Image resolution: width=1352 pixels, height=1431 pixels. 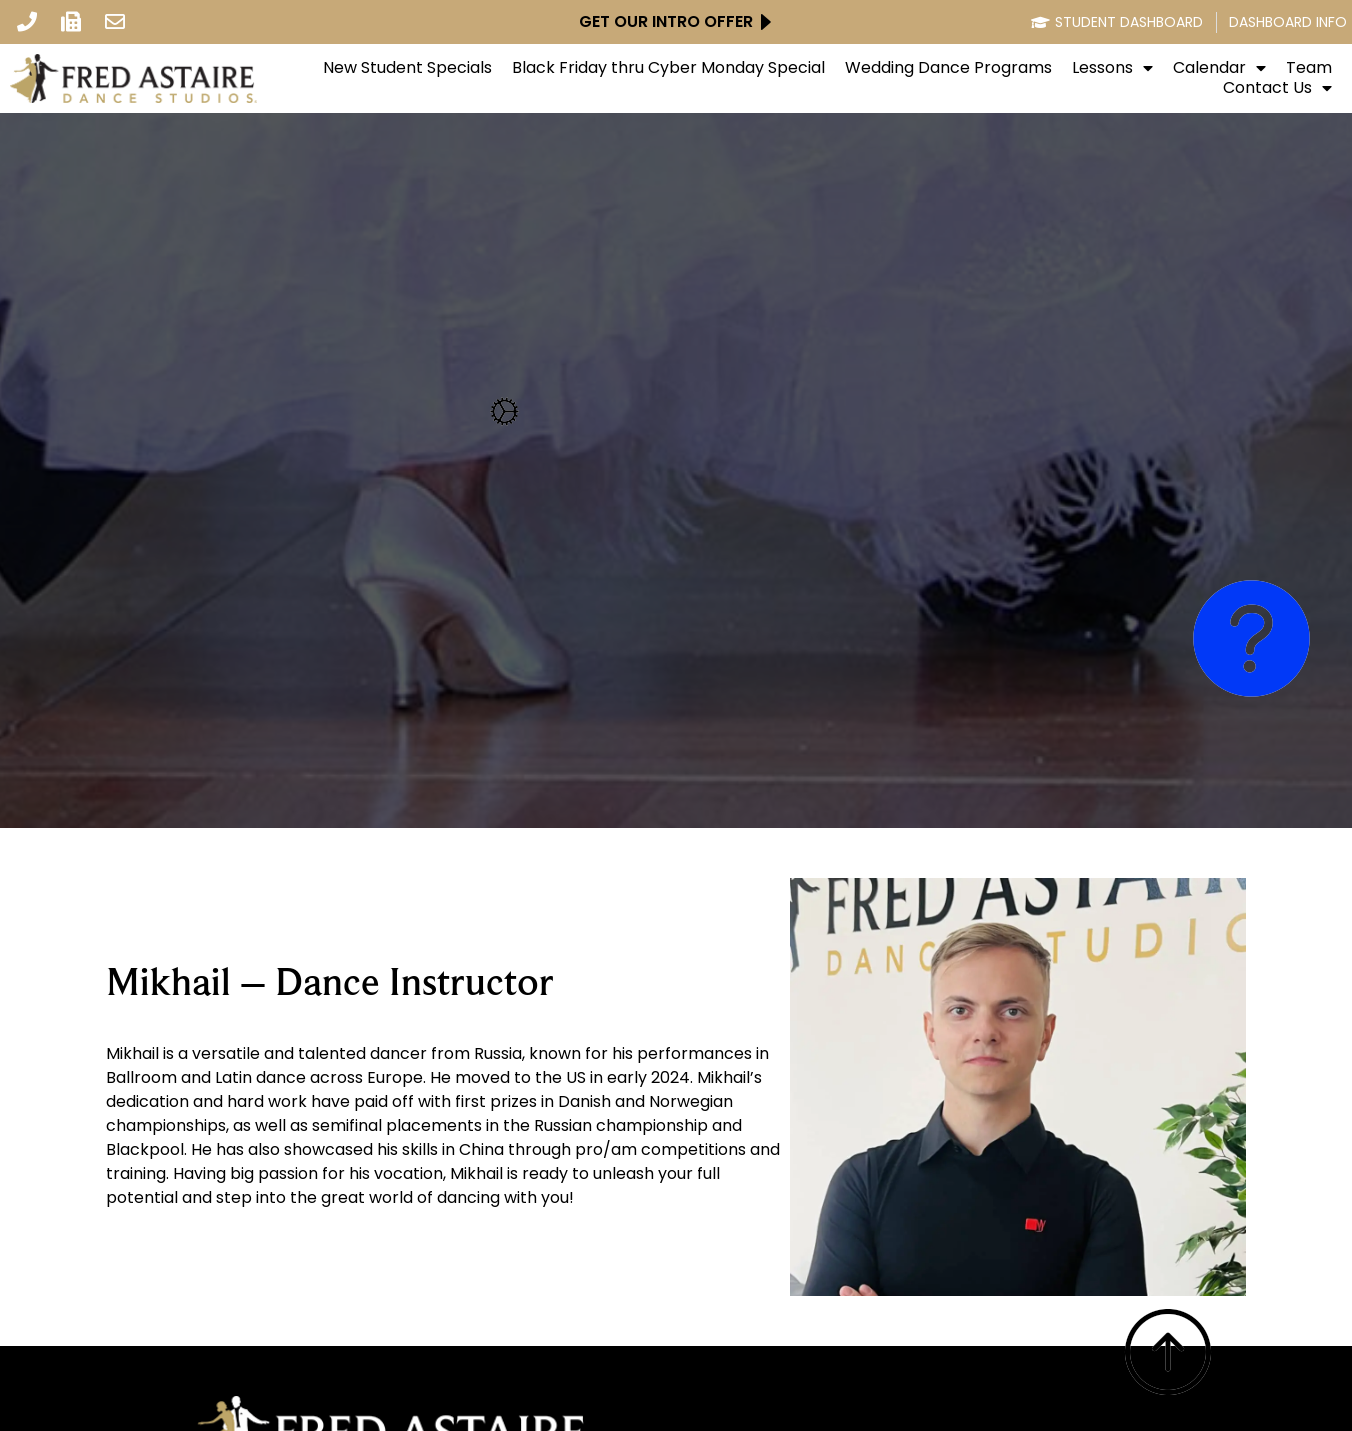 I want to click on access help or support information, so click(x=1251, y=638).